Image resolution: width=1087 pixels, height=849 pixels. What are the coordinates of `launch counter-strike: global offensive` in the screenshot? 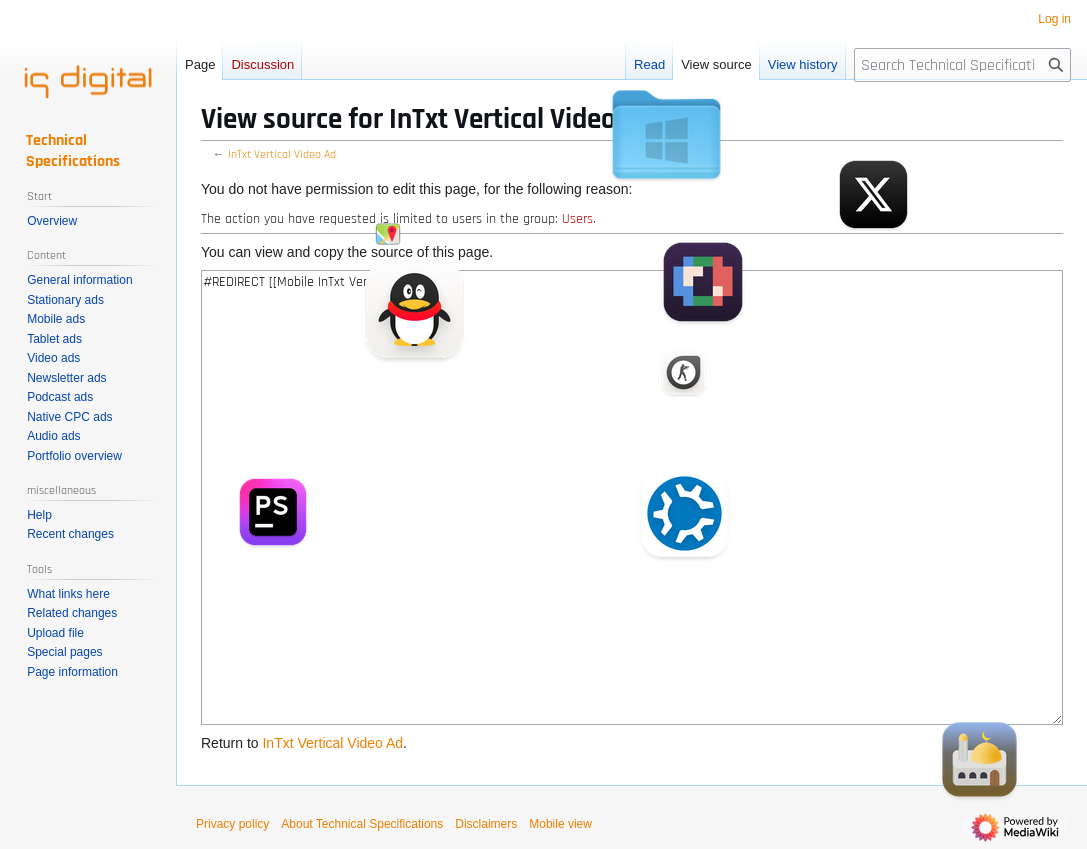 It's located at (683, 372).